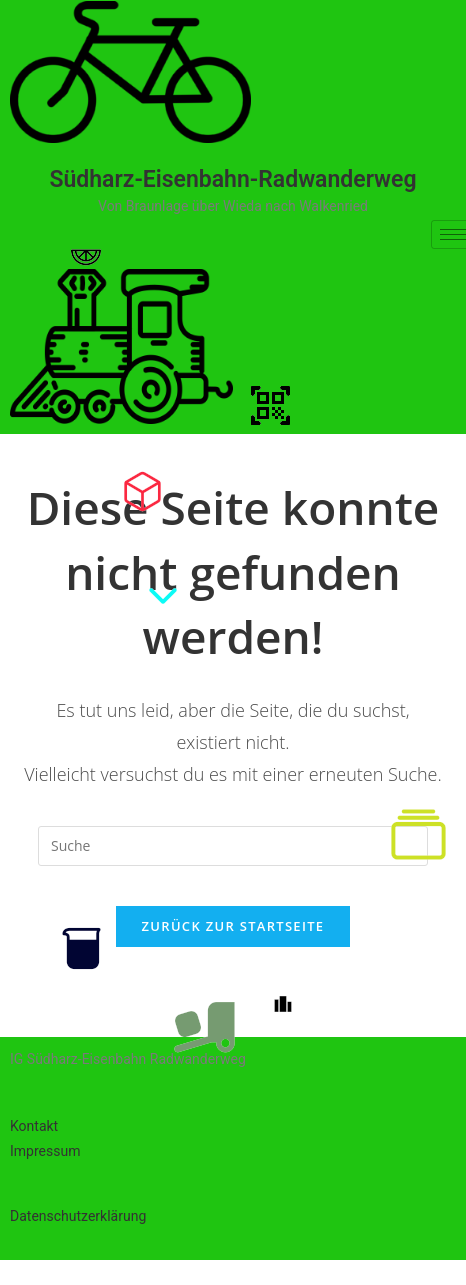  Describe the element at coordinates (270, 405) in the screenshot. I see `scan a QR code` at that location.